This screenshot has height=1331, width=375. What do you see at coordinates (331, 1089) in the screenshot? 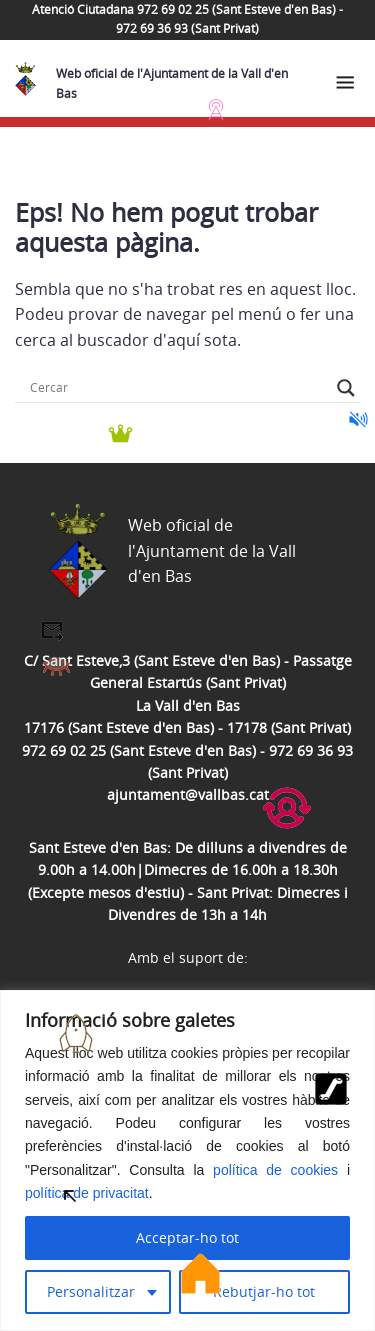
I see `indicates escalator access nearby` at bounding box center [331, 1089].